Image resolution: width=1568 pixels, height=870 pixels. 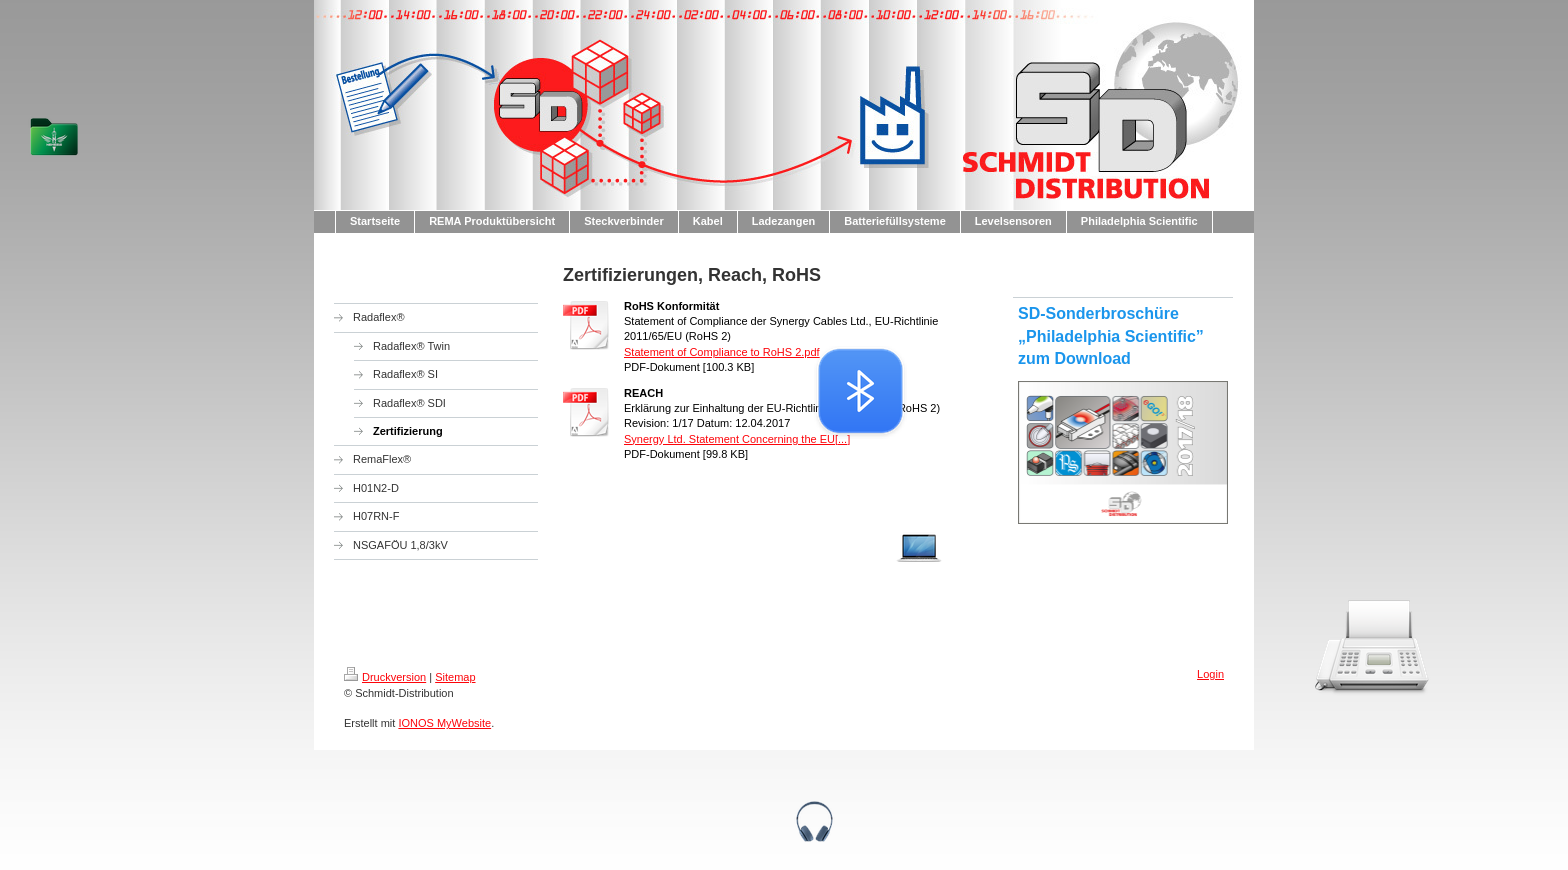 What do you see at coordinates (1372, 648) in the screenshot?
I see `send or receive a fax` at bounding box center [1372, 648].